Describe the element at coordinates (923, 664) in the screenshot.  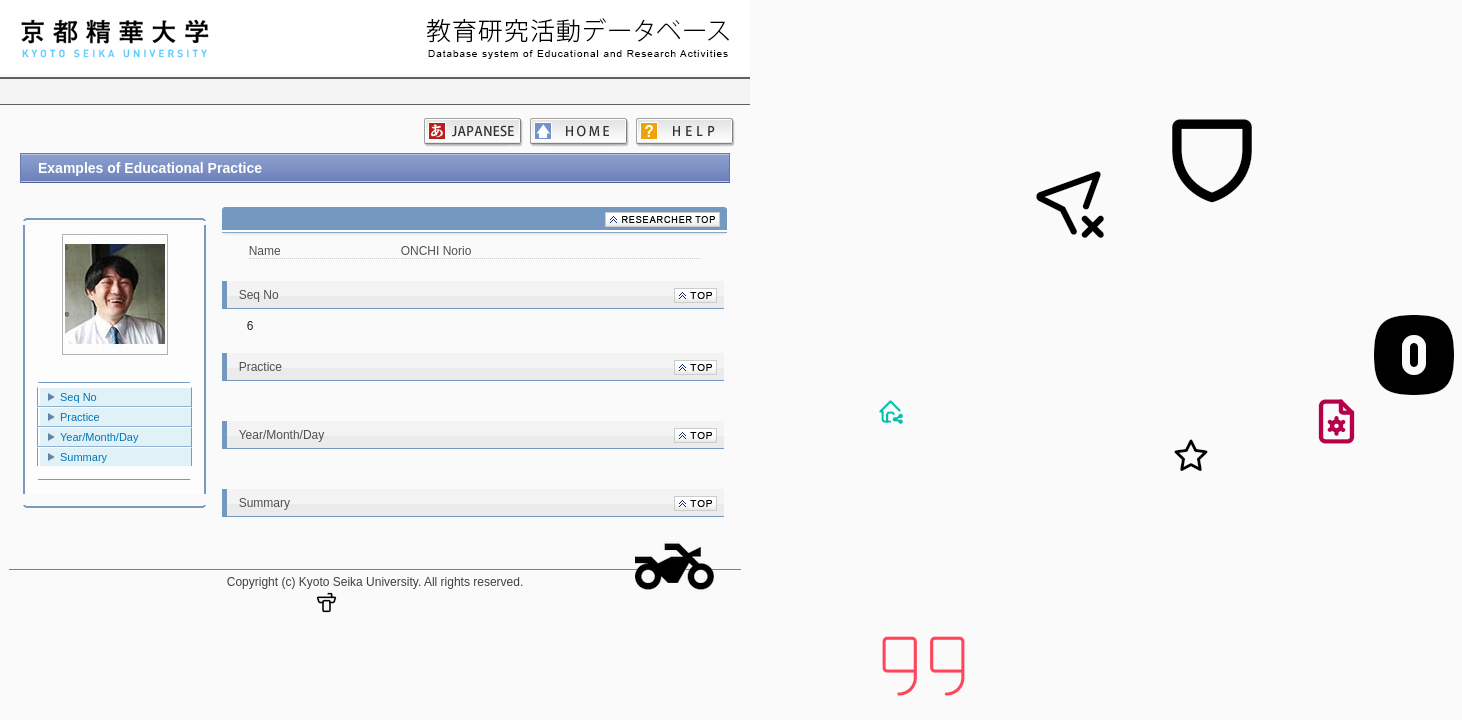
I see `view testimonials or quotes` at that location.